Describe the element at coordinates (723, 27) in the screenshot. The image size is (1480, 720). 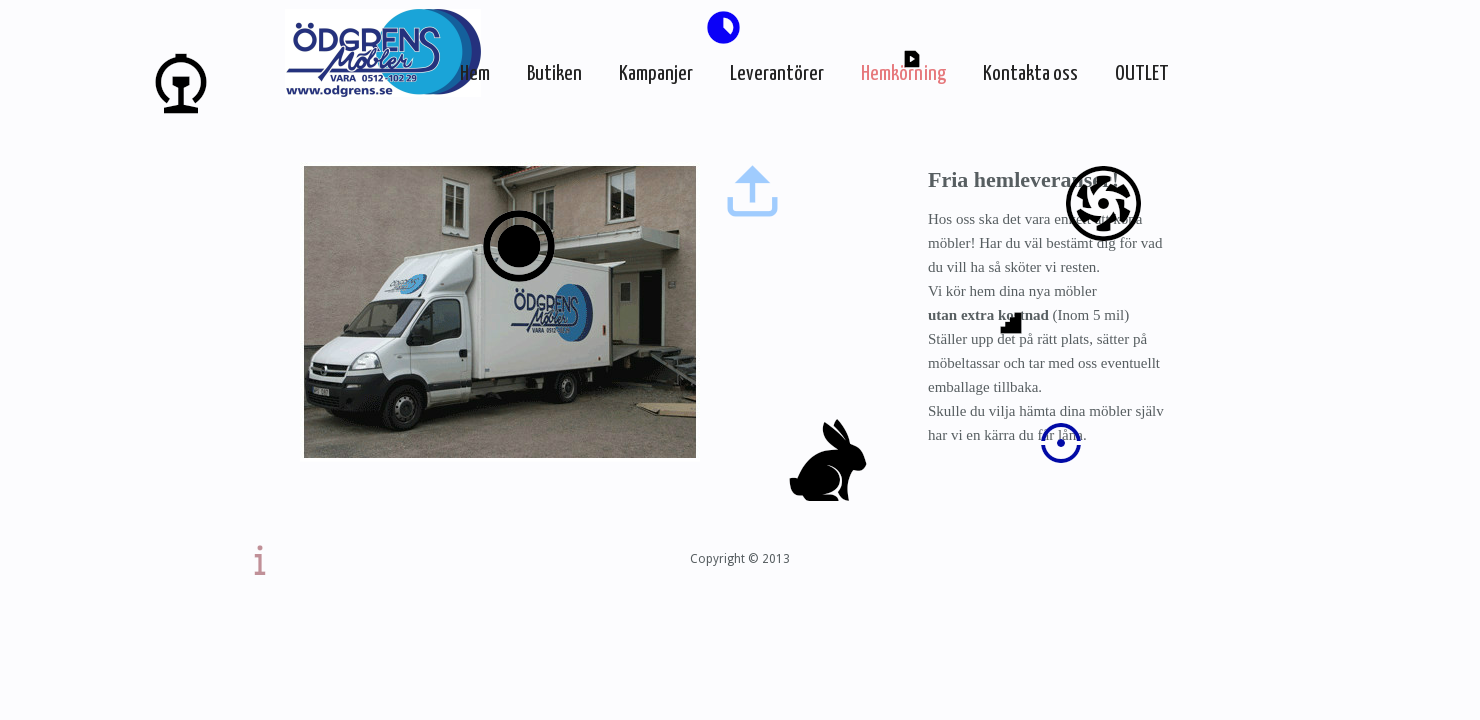
I see `indicates approximately 25% progress complete` at that location.